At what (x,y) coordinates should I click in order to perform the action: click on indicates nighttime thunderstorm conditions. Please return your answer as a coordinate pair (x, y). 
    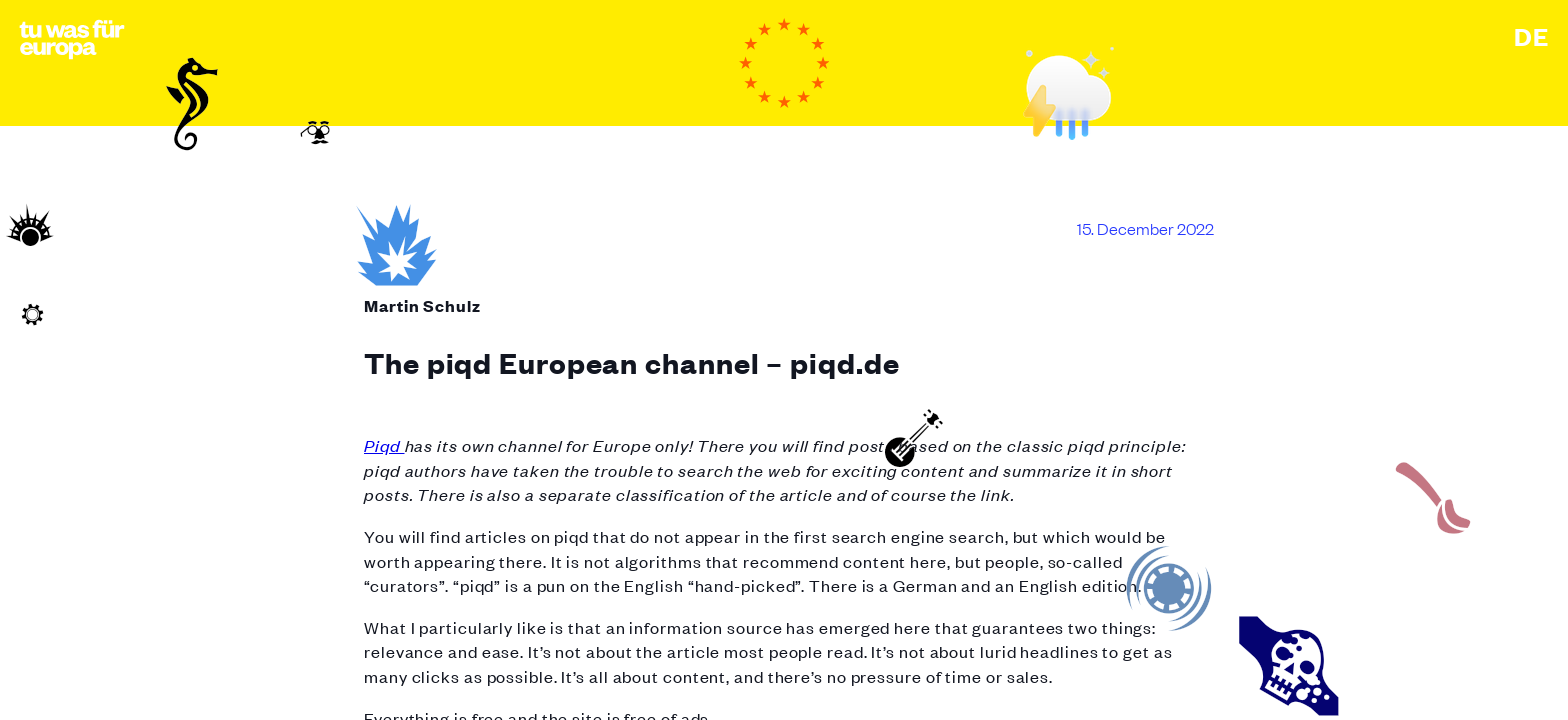
    Looking at the image, I should click on (1068, 93).